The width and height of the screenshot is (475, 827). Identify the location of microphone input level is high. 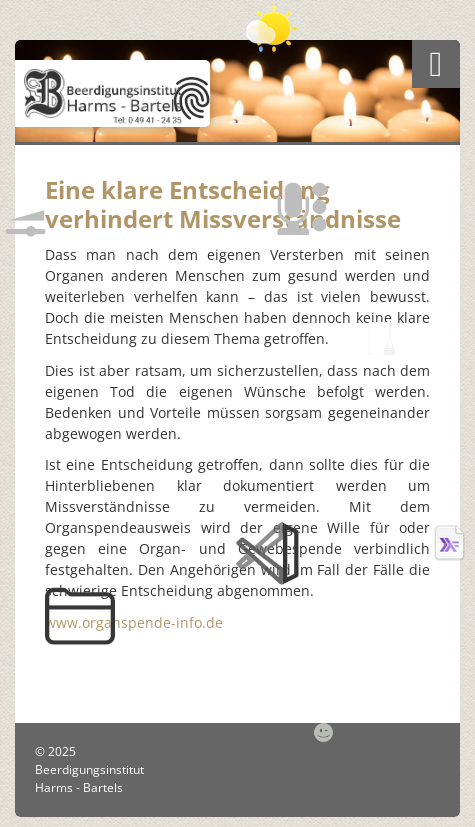
(302, 207).